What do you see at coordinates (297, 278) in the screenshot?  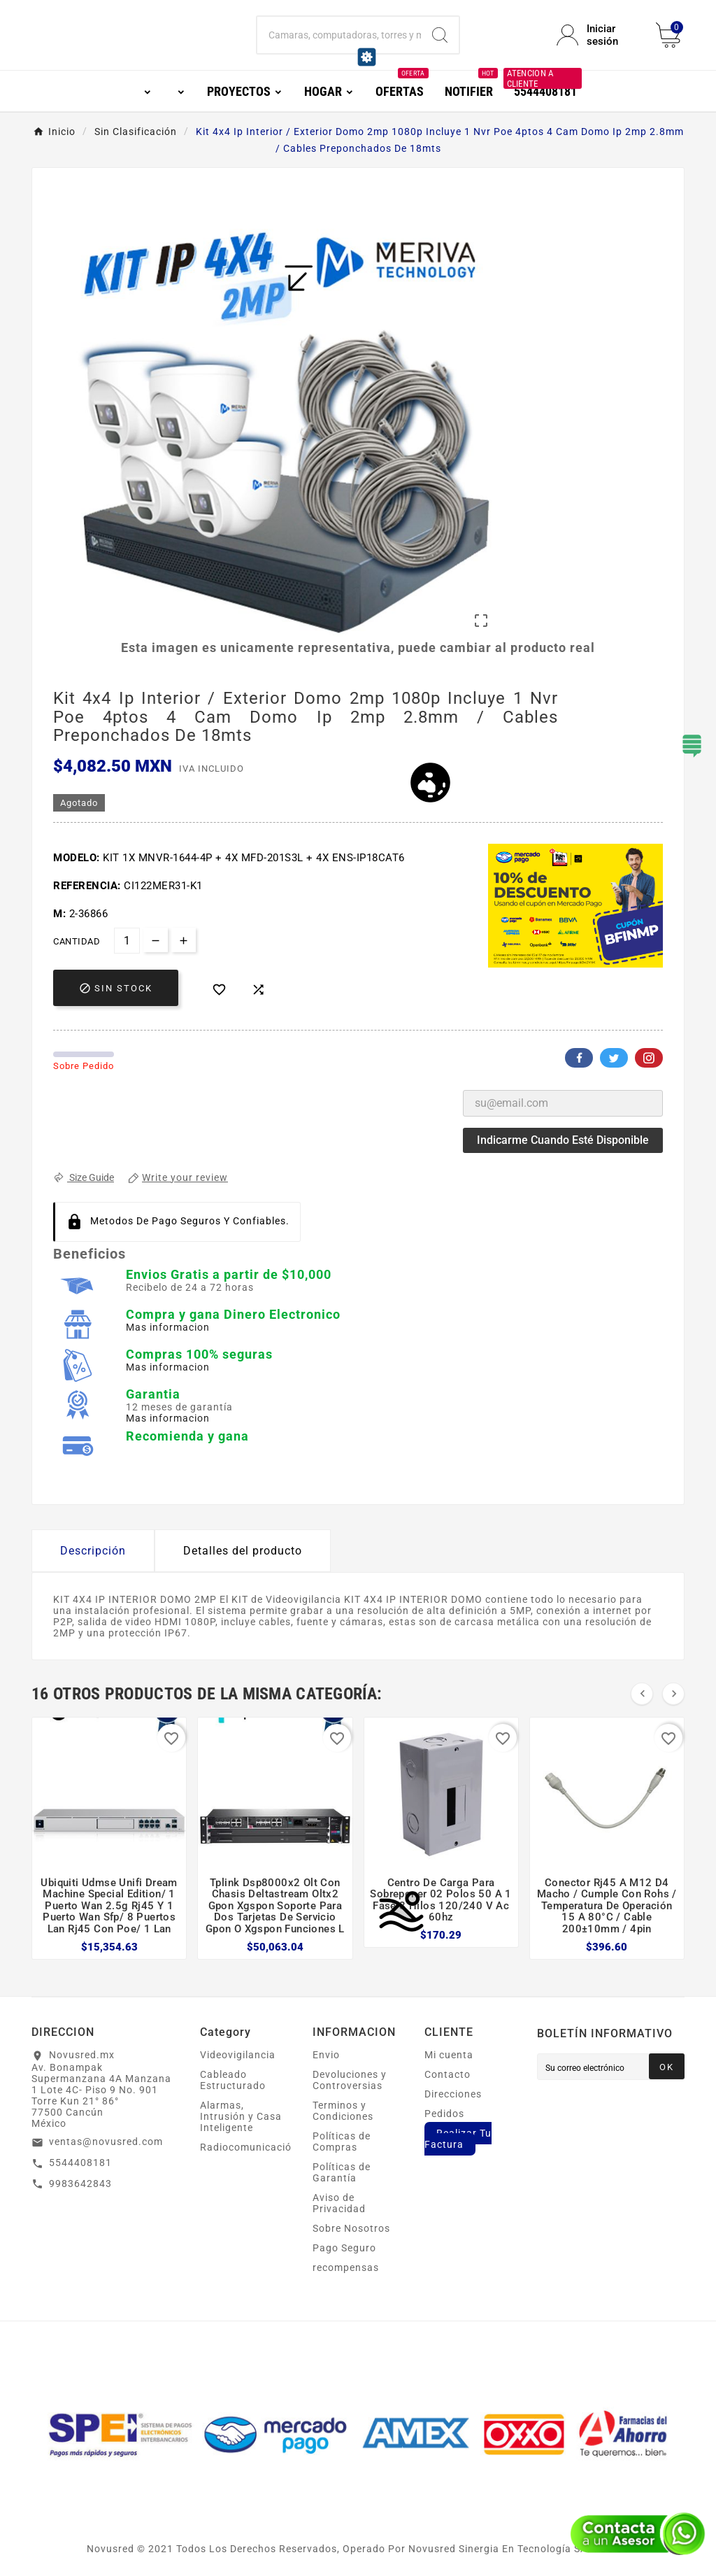 I see `move content to bottom-left corner` at bounding box center [297, 278].